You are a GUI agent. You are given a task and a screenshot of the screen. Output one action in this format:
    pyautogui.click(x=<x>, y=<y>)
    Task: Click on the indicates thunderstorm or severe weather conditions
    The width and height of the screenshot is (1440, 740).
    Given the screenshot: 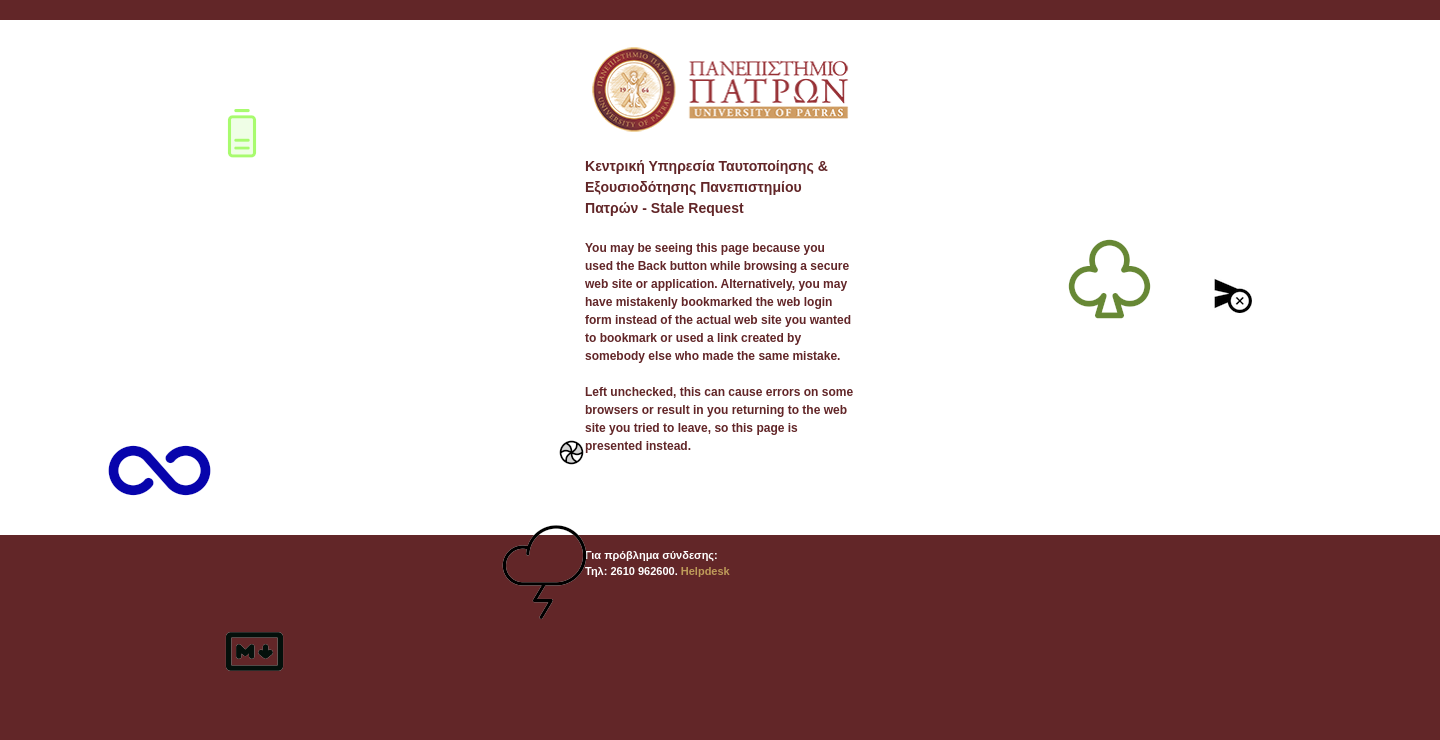 What is the action you would take?
    pyautogui.click(x=544, y=570)
    